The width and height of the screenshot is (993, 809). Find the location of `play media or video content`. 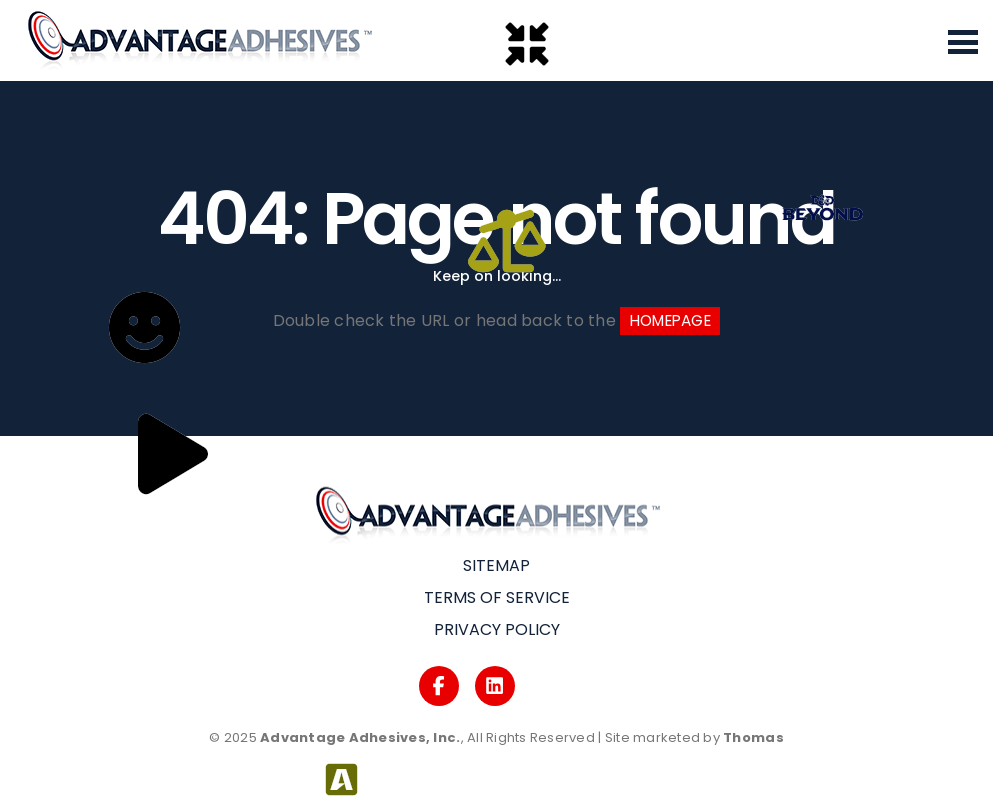

play media or video content is located at coordinates (173, 454).